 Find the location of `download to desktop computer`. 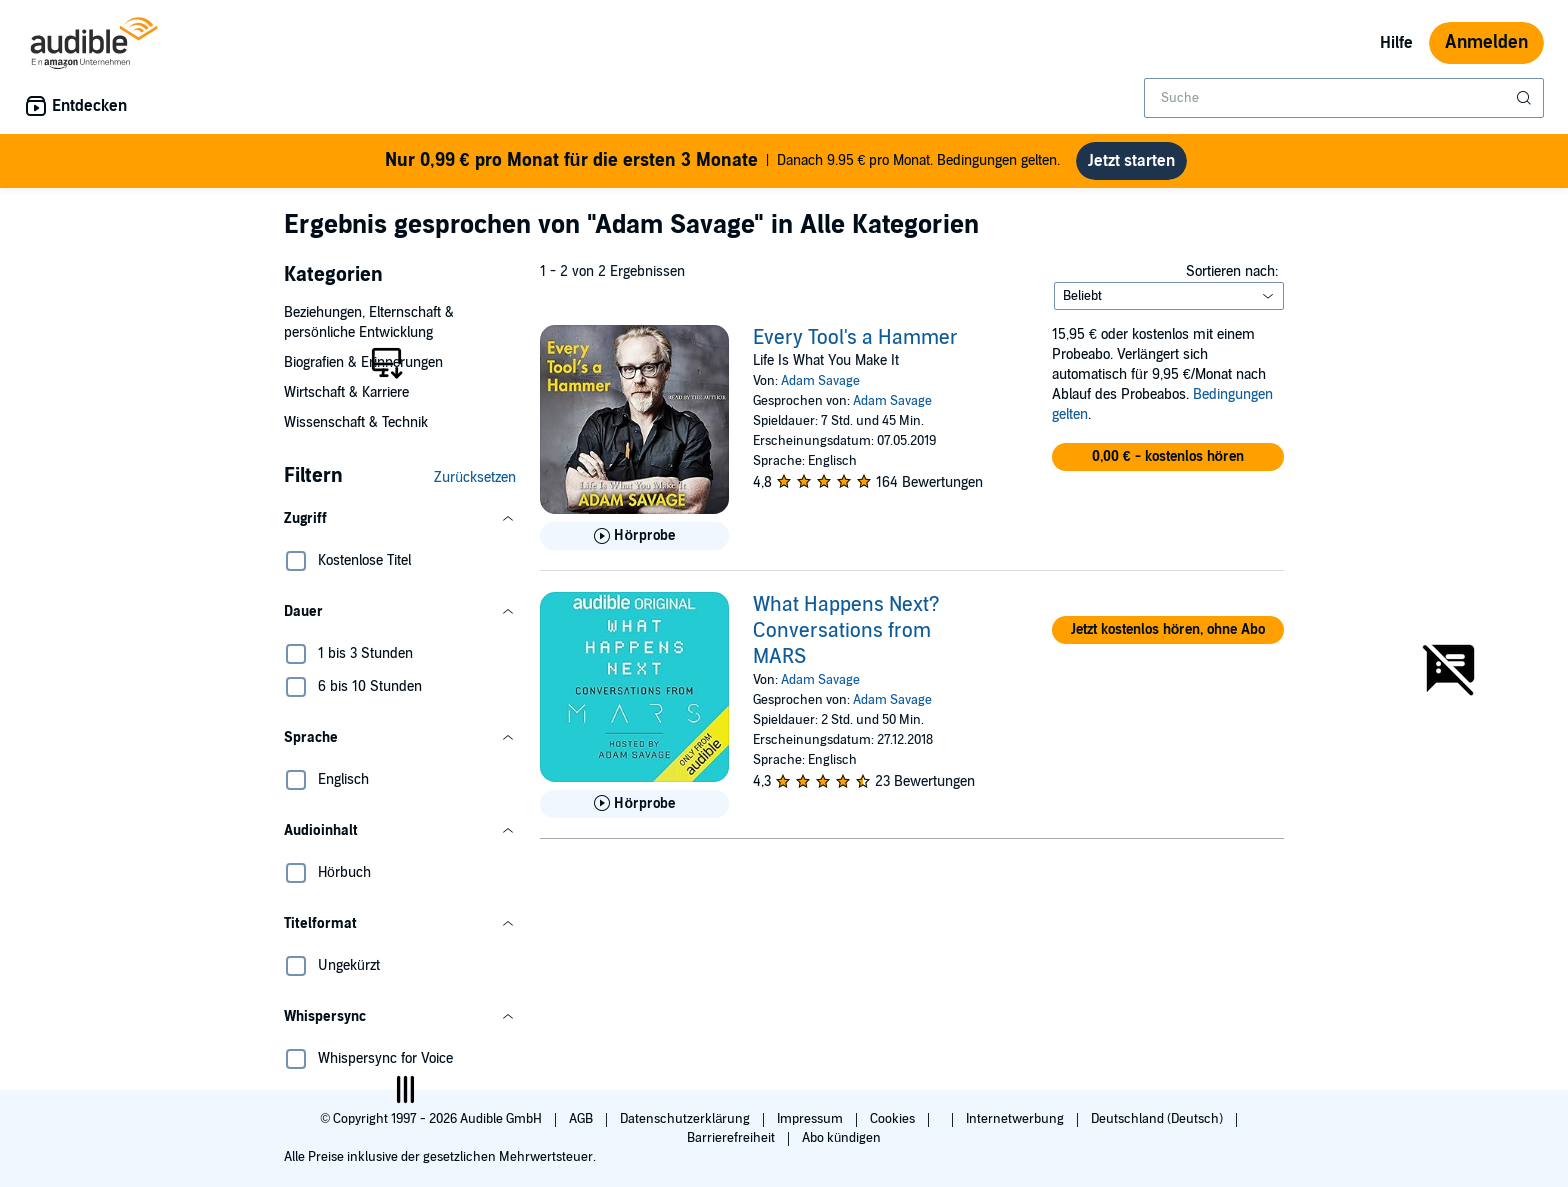

download to desktop computer is located at coordinates (386, 362).